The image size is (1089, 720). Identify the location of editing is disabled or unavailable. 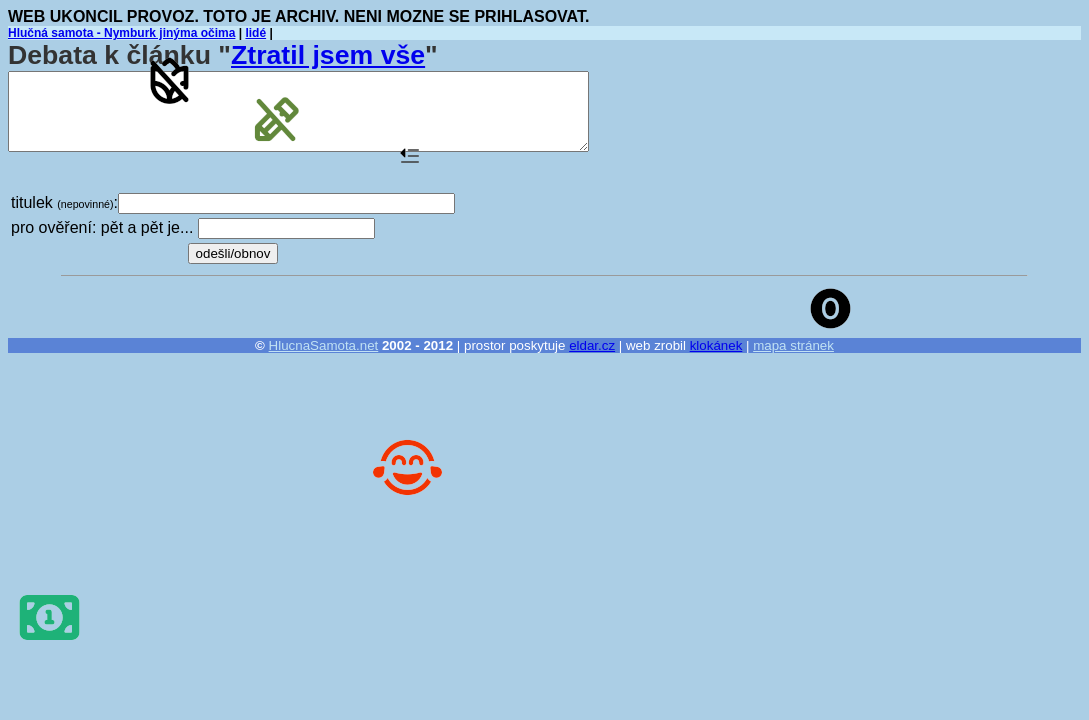
(276, 120).